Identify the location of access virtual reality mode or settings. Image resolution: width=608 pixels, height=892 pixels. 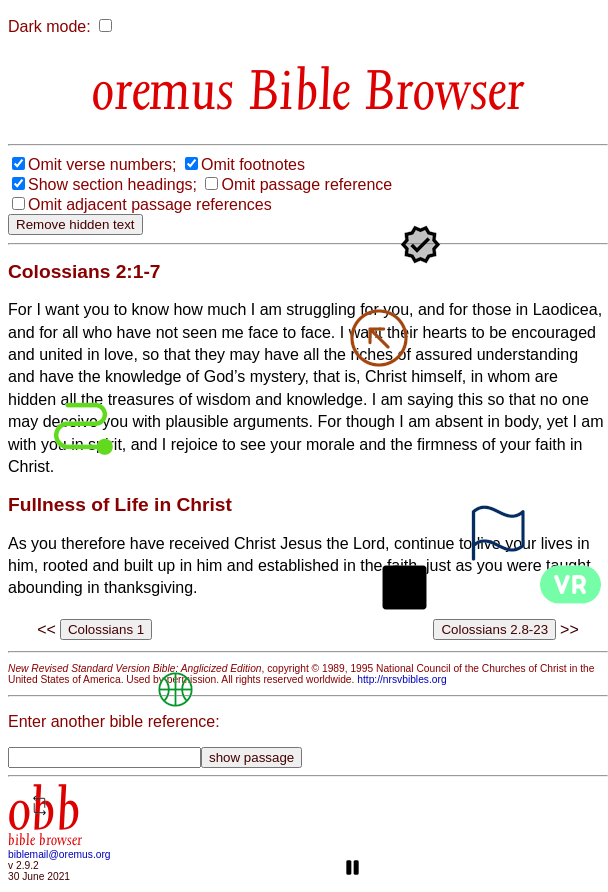
(570, 584).